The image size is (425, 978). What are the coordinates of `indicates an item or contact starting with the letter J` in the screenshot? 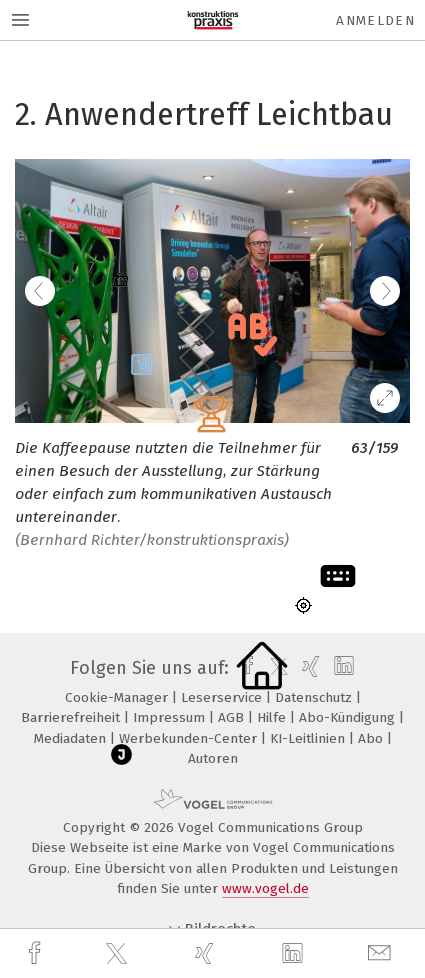 It's located at (121, 754).